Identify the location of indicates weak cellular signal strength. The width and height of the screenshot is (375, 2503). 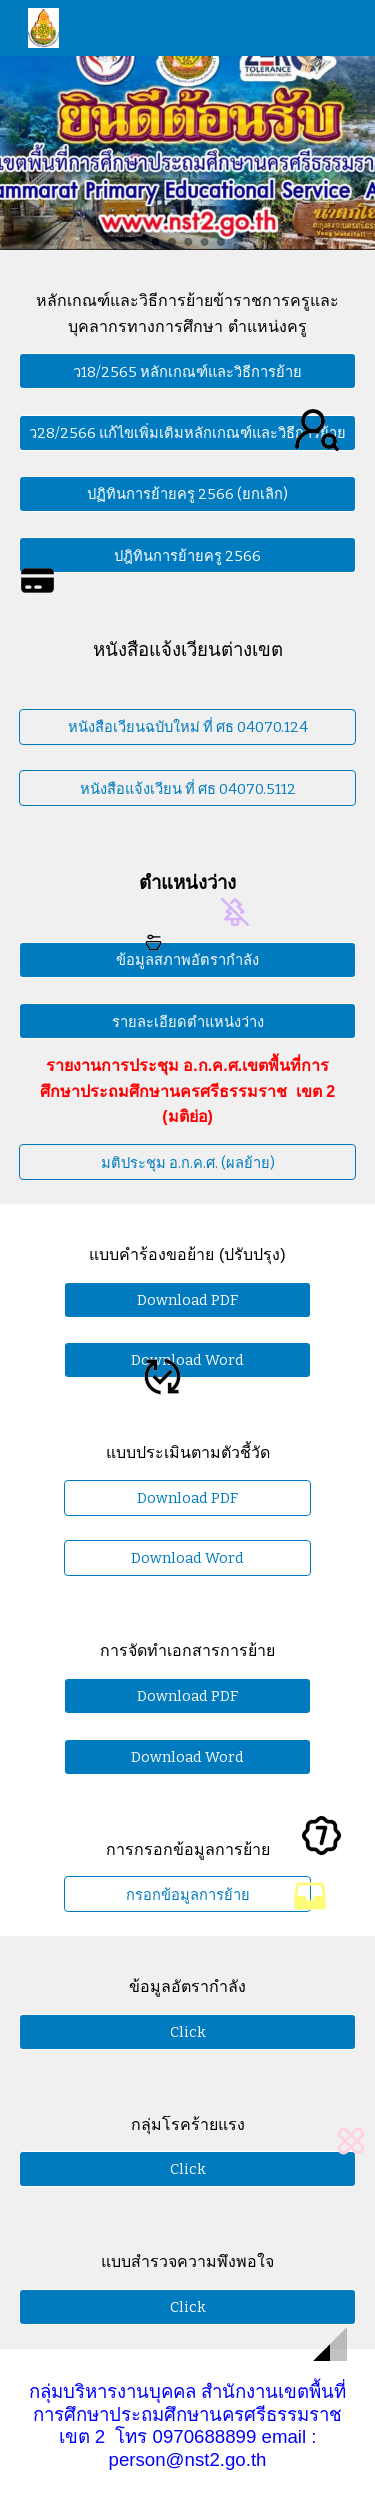
(330, 2344).